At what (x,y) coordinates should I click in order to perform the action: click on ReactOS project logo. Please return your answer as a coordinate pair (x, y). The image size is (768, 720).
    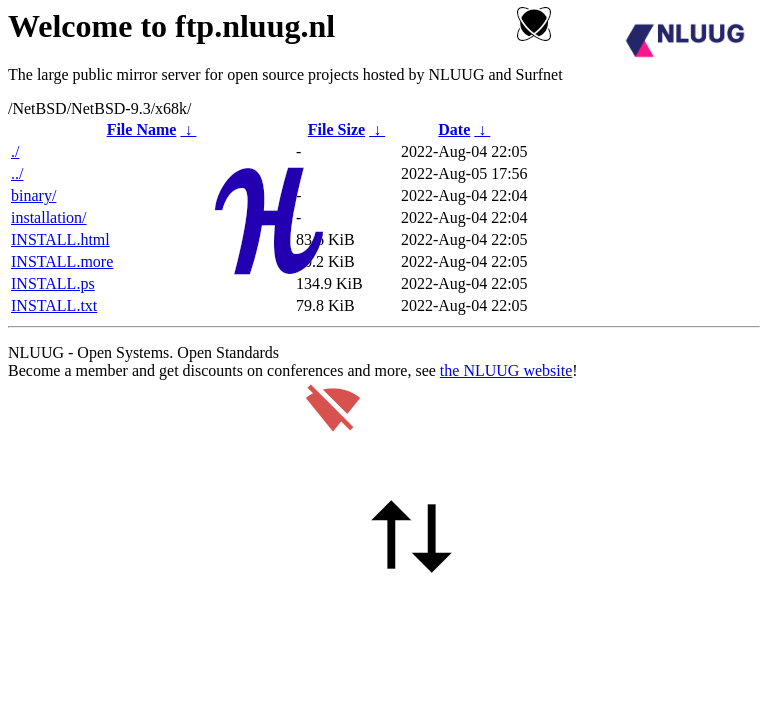
    Looking at the image, I should click on (534, 24).